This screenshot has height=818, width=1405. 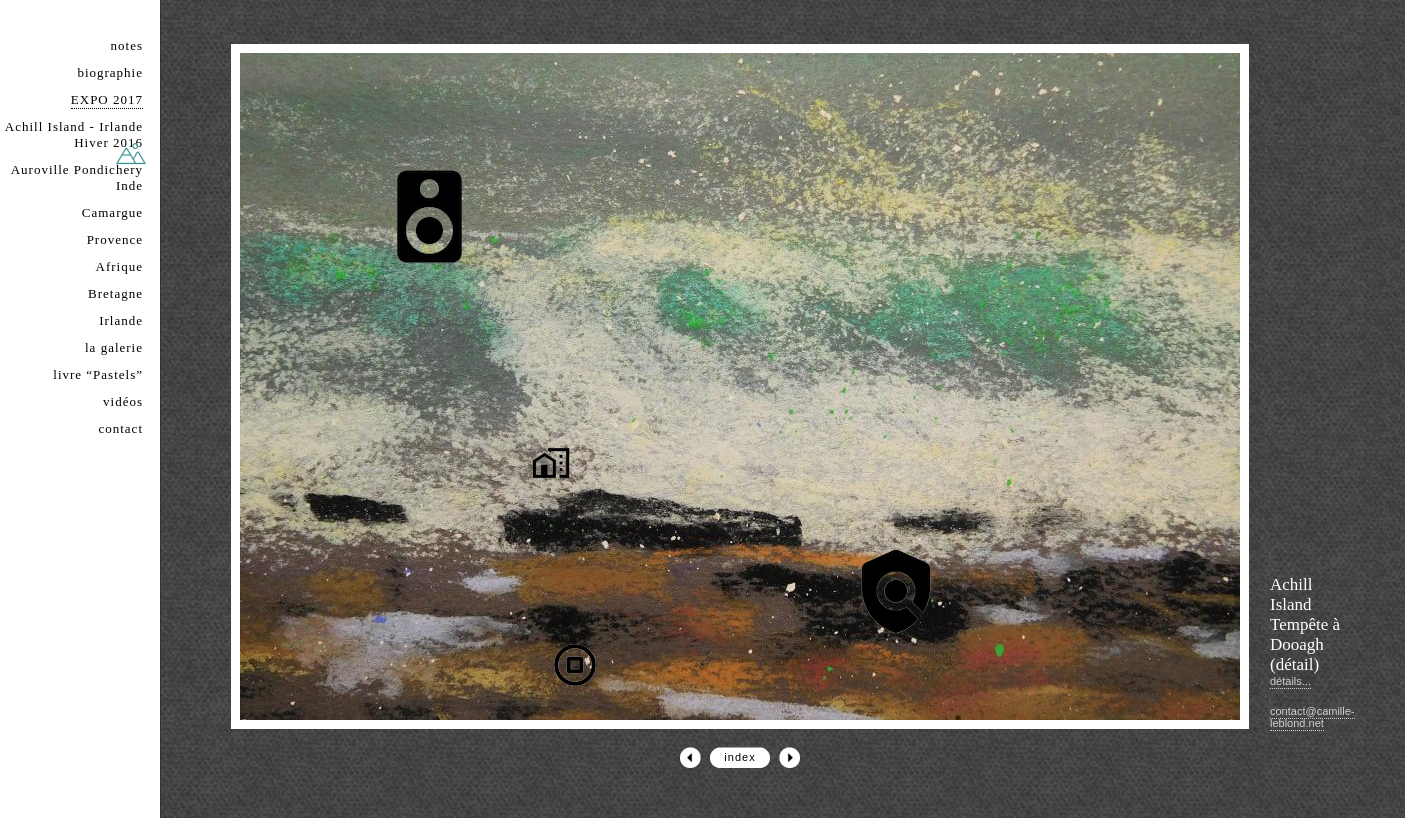 I want to click on view privacy policy or terms, so click(x=896, y=591).